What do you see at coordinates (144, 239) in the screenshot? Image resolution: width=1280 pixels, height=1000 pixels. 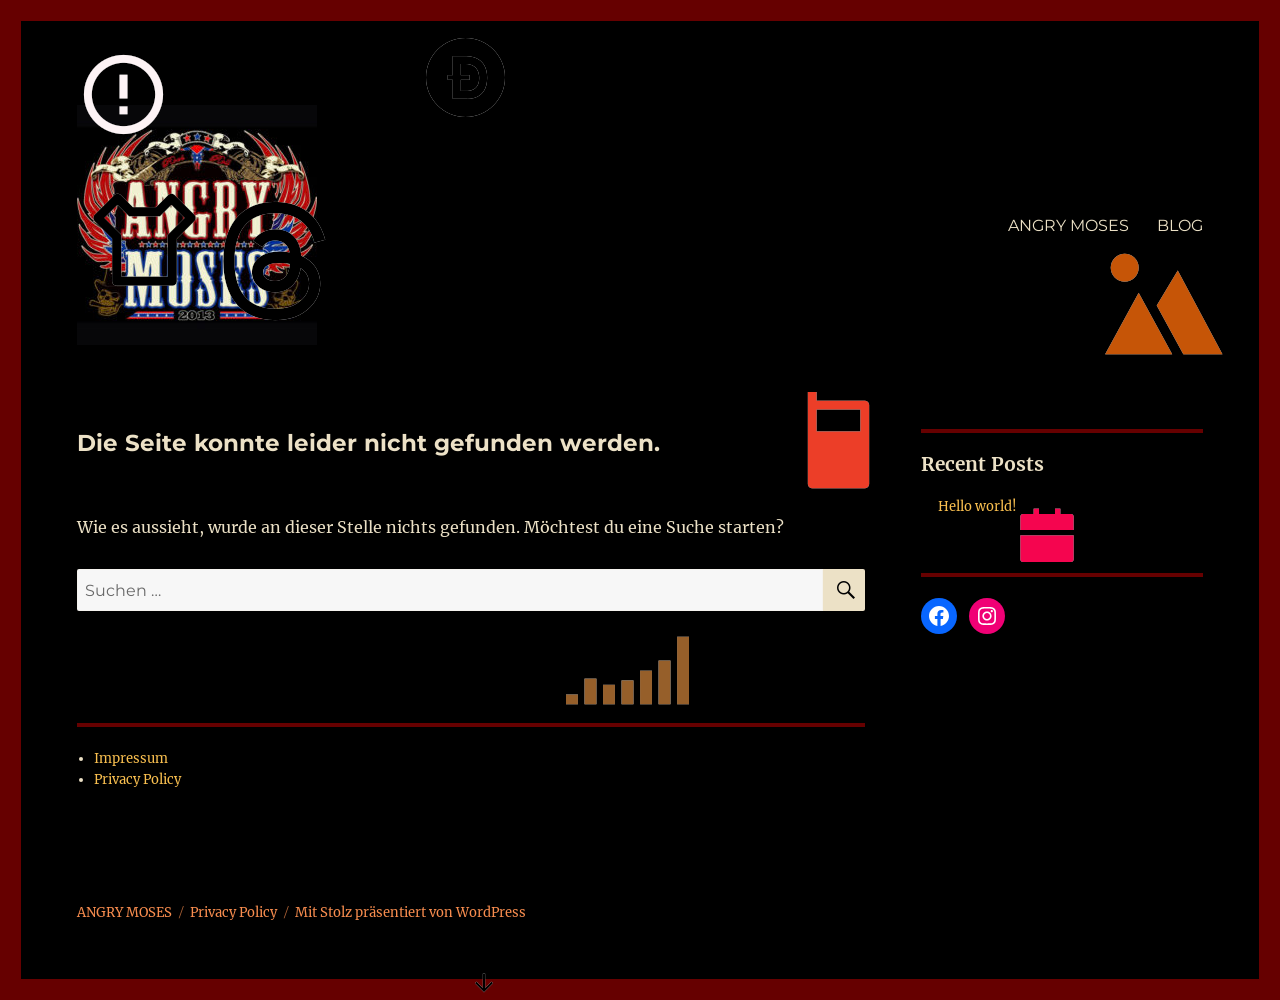 I see `browse clothing or apparel items` at bounding box center [144, 239].